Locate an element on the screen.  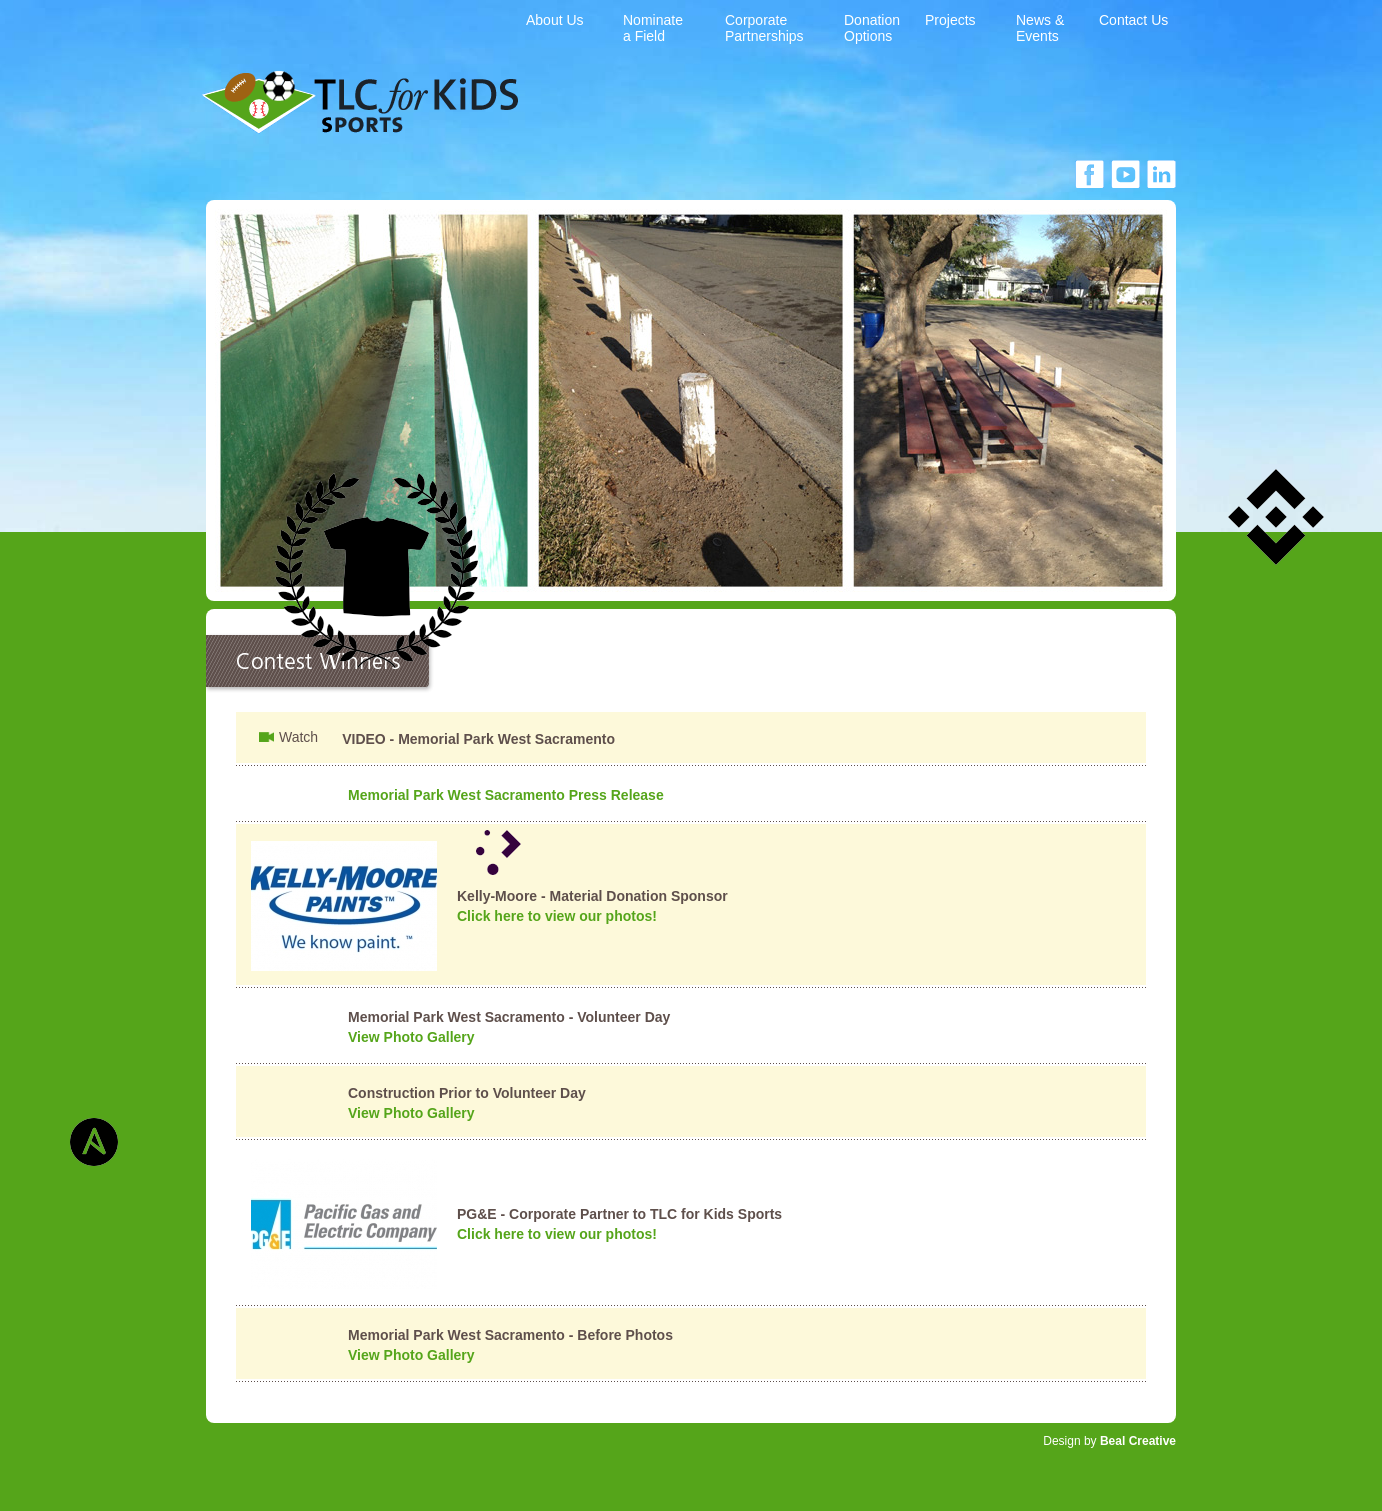
Ansible automation platform logo is located at coordinates (94, 1142).